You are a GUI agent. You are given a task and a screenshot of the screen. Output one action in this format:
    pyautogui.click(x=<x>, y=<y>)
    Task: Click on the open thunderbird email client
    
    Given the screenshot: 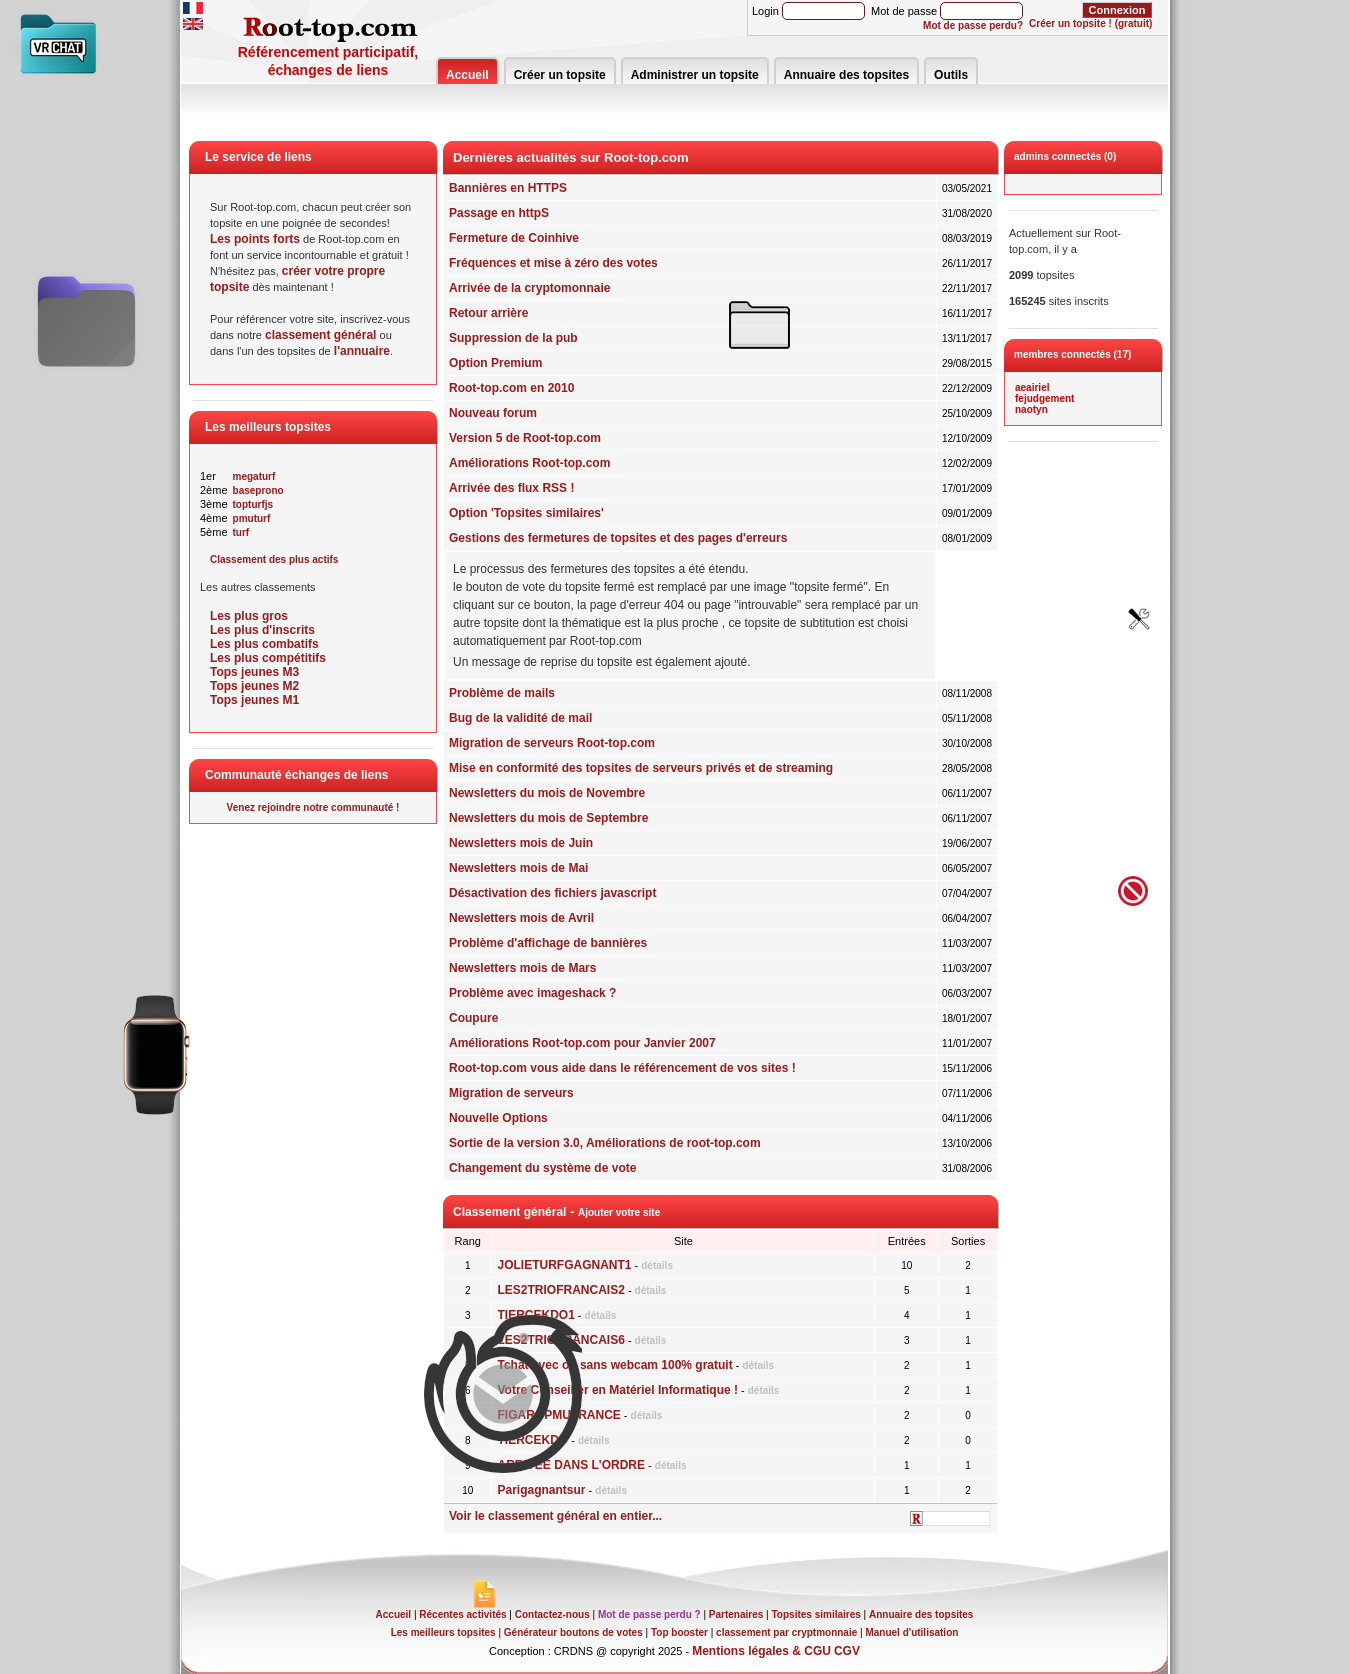 What is the action you would take?
    pyautogui.click(x=503, y=1394)
    